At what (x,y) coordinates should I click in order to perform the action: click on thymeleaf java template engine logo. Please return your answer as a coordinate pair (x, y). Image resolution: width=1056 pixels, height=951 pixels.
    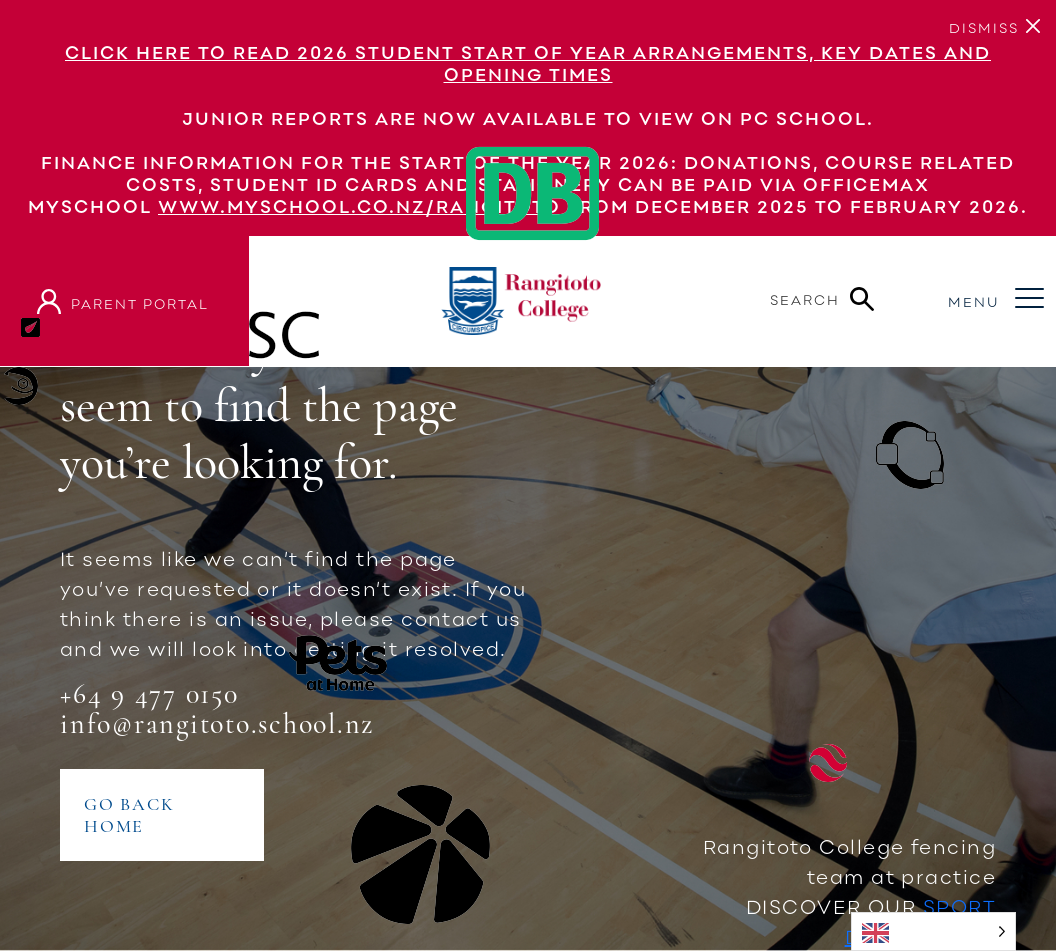
    Looking at the image, I should click on (30, 327).